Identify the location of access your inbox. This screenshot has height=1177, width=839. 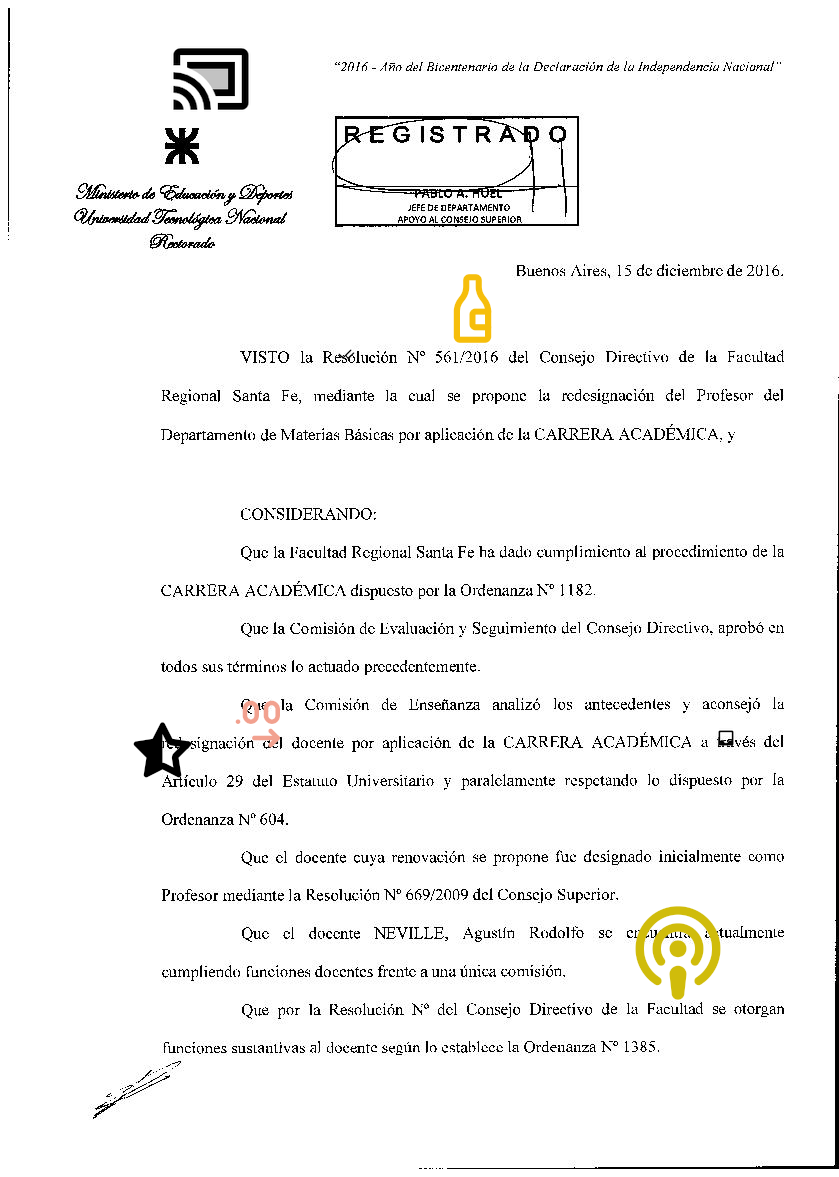
(726, 738).